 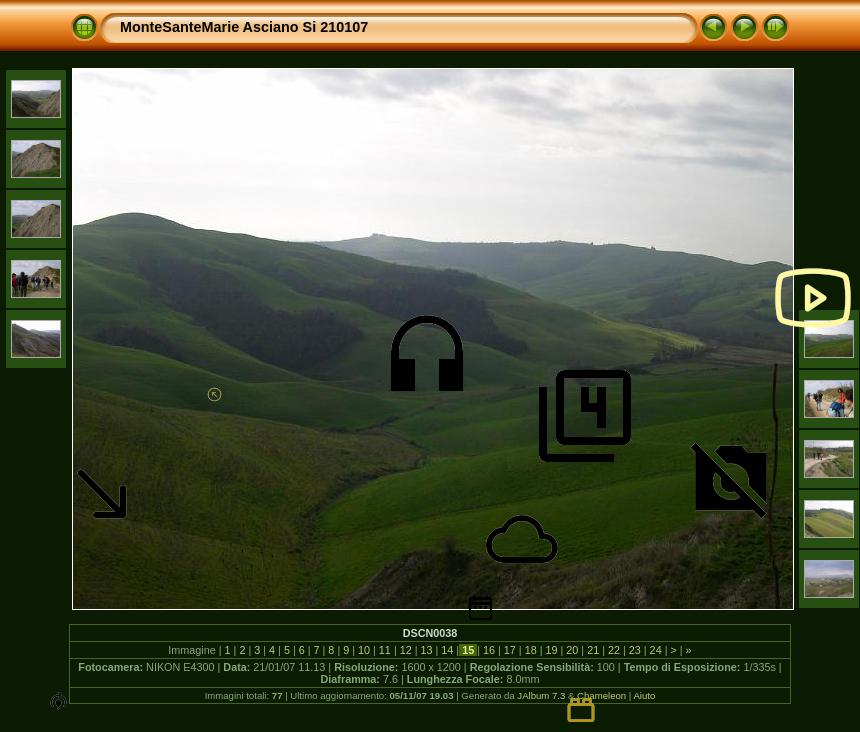 What do you see at coordinates (58, 701) in the screenshot?
I see `indicates machine learning or AI model training in progress` at bounding box center [58, 701].